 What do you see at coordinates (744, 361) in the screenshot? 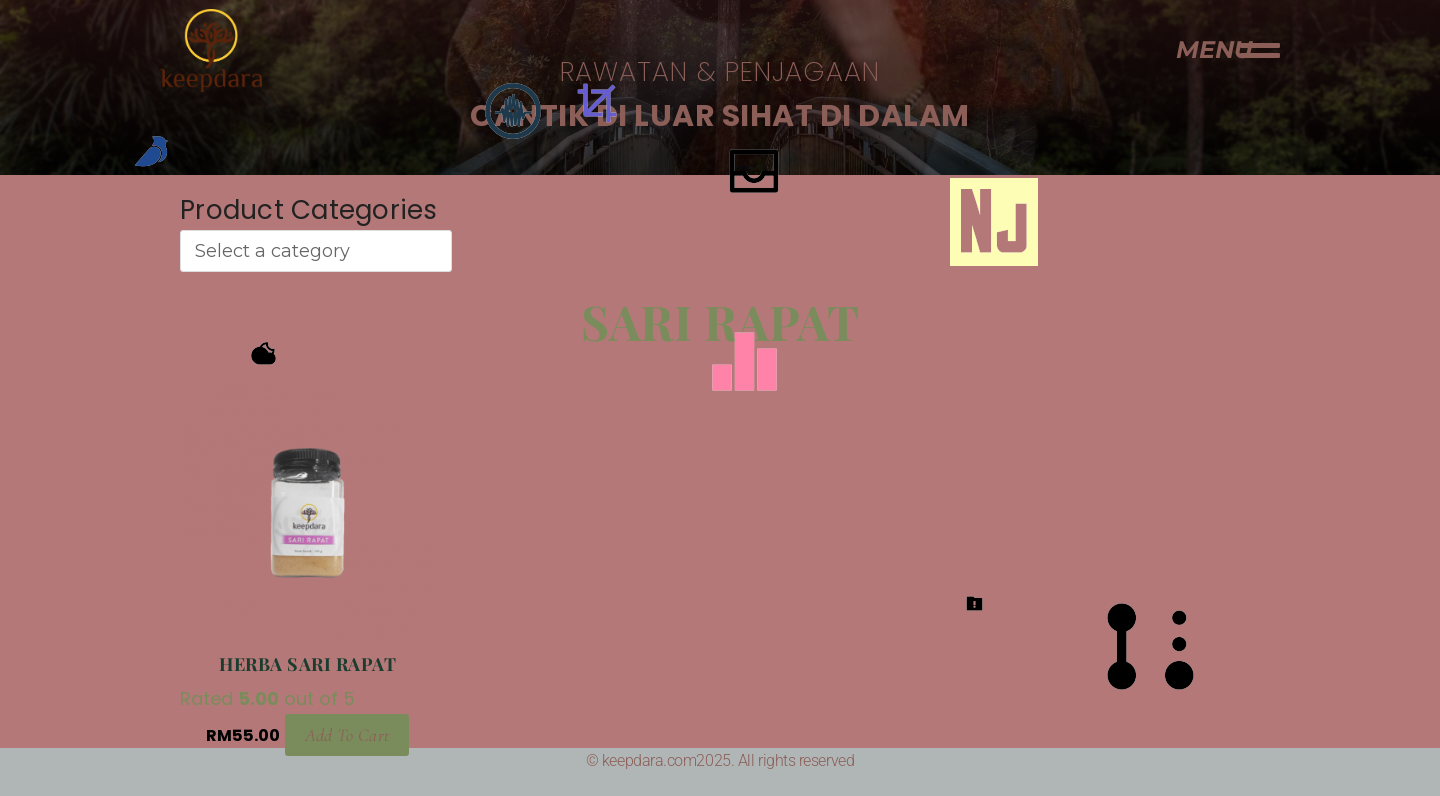
I see `view analytics or statistics` at bounding box center [744, 361].